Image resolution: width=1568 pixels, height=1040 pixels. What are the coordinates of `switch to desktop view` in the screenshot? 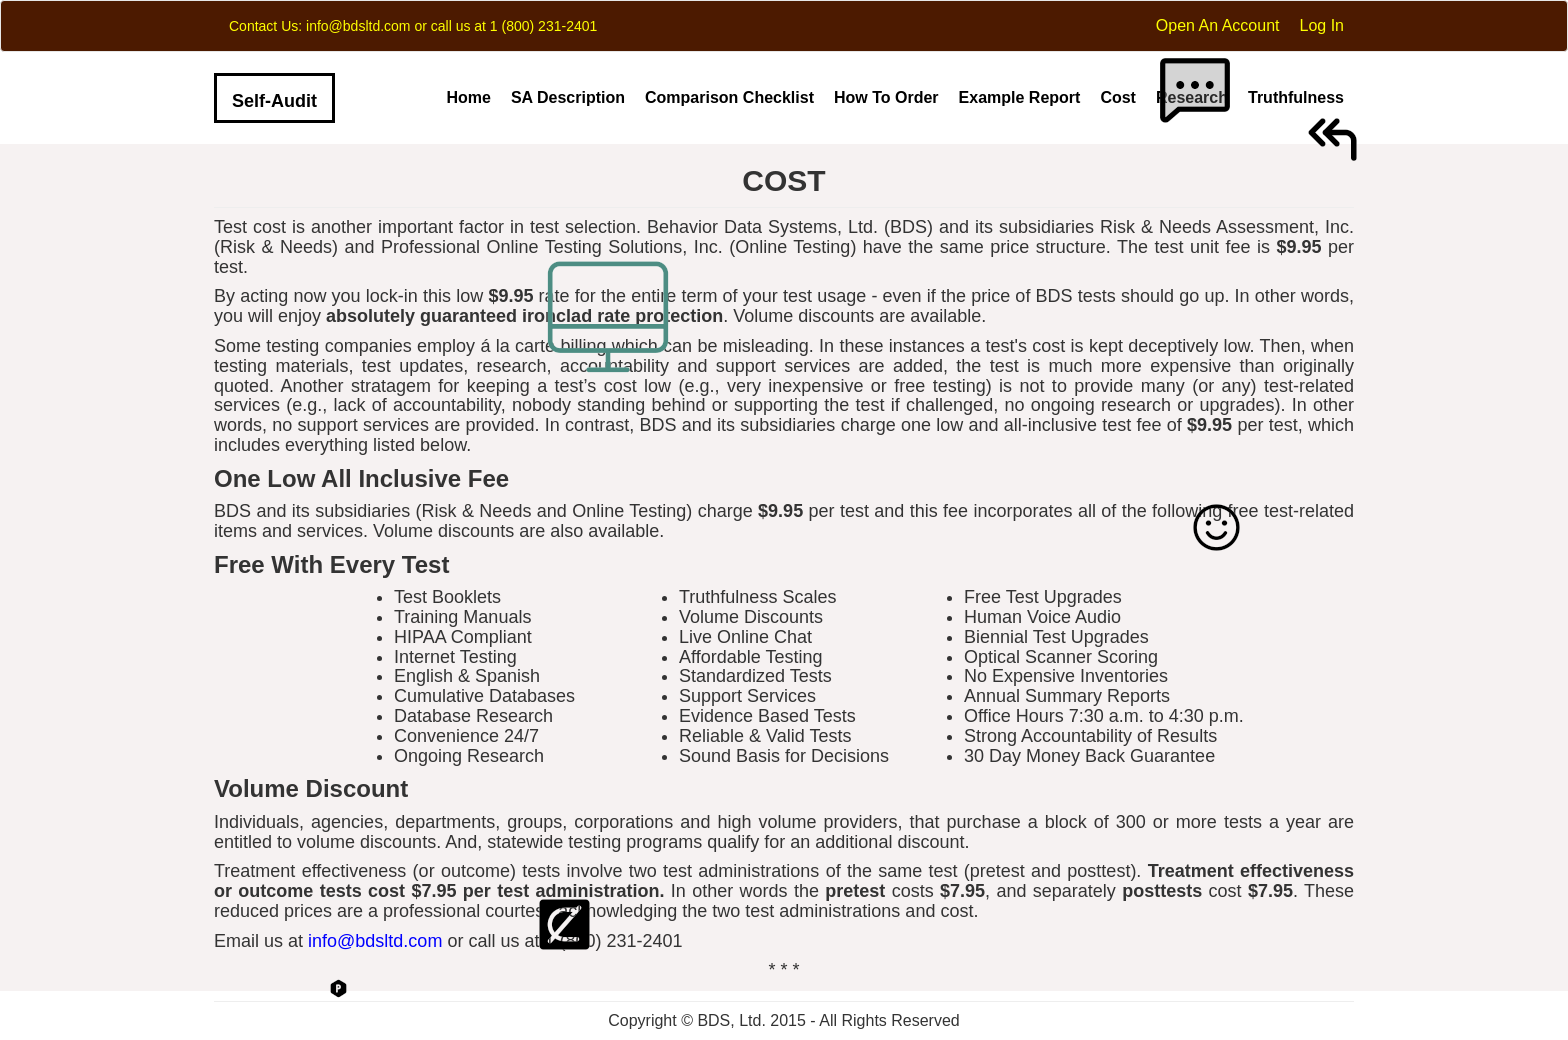 It's located at (608, 312).